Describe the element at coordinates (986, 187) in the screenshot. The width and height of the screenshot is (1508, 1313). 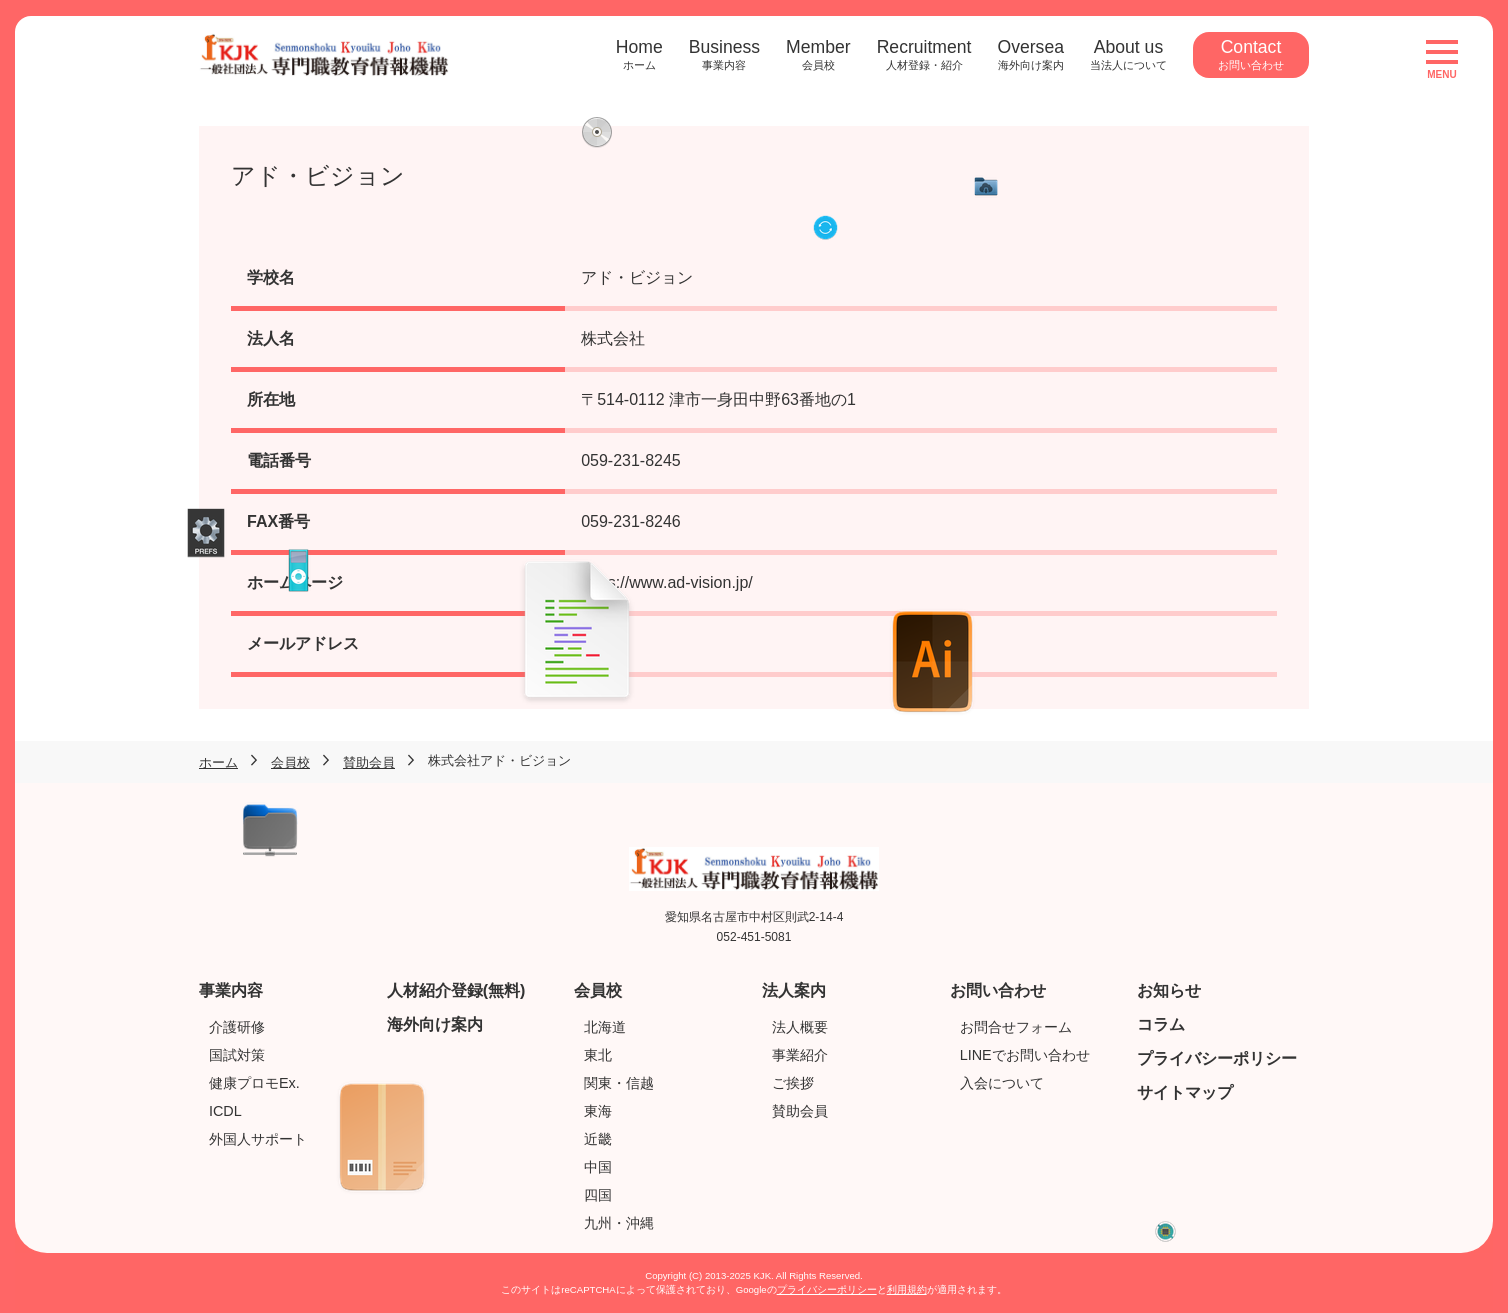
I see `open downloads folder` at that location.